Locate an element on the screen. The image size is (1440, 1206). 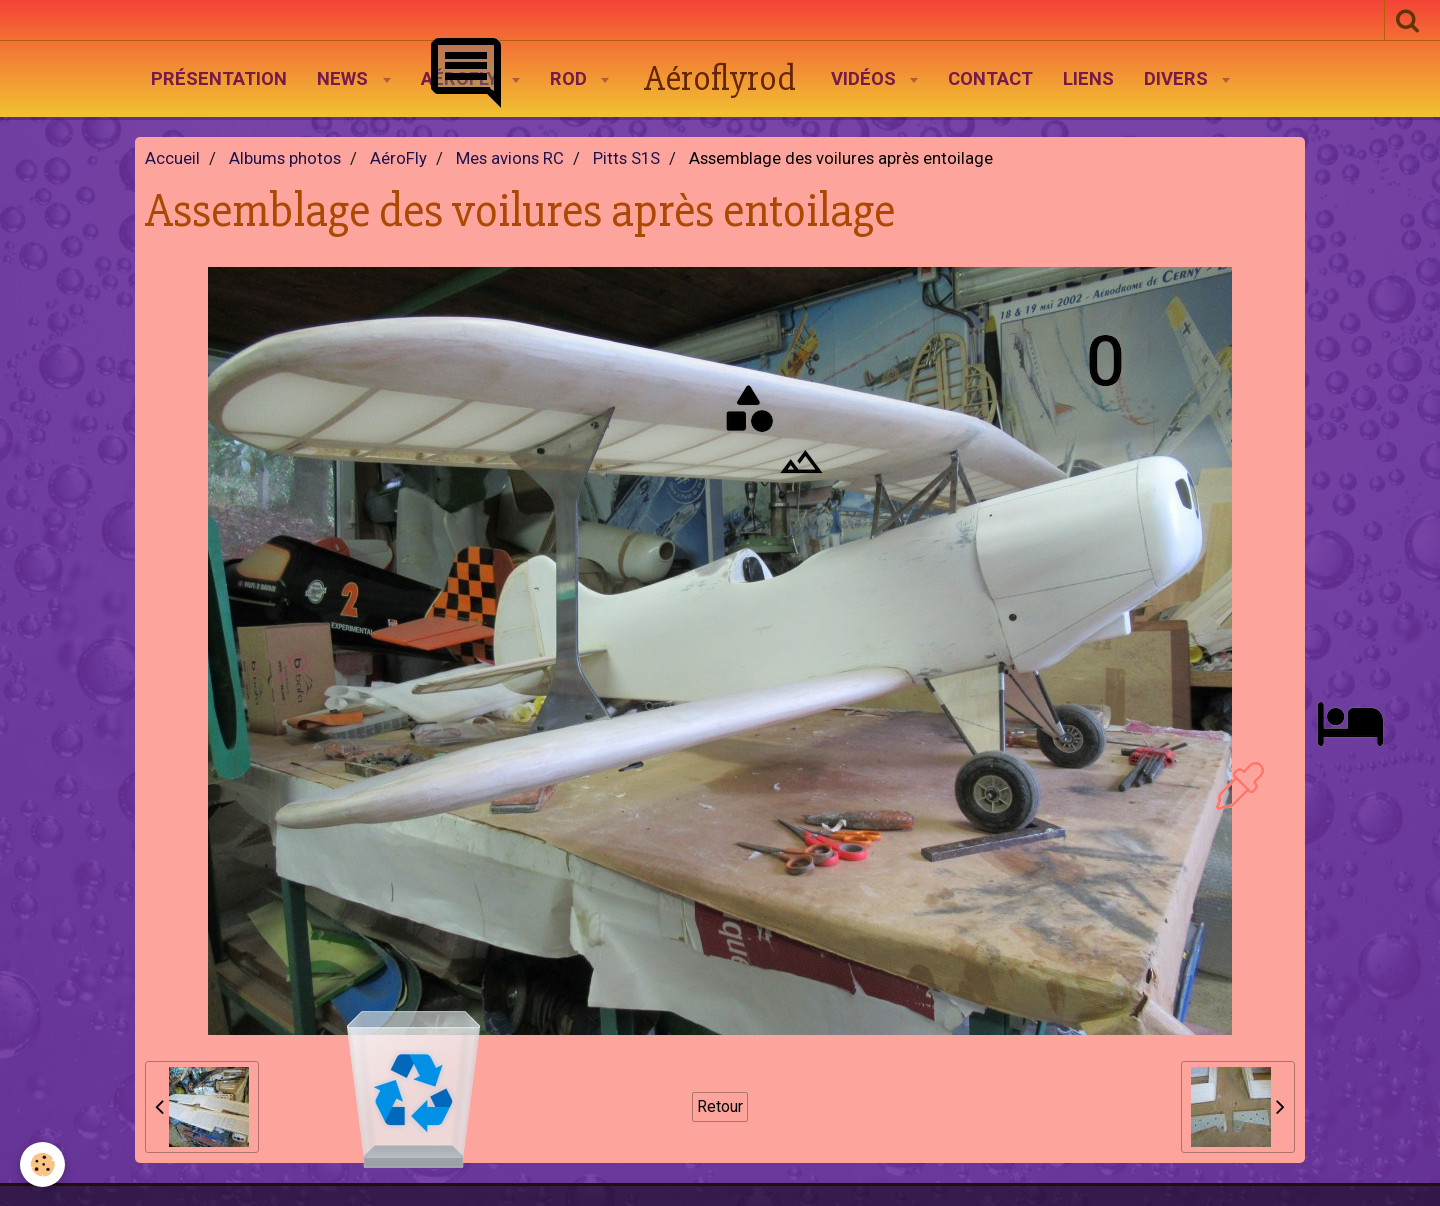
empty recycle bin with no deleted items is located at coordinates (413, 1089).